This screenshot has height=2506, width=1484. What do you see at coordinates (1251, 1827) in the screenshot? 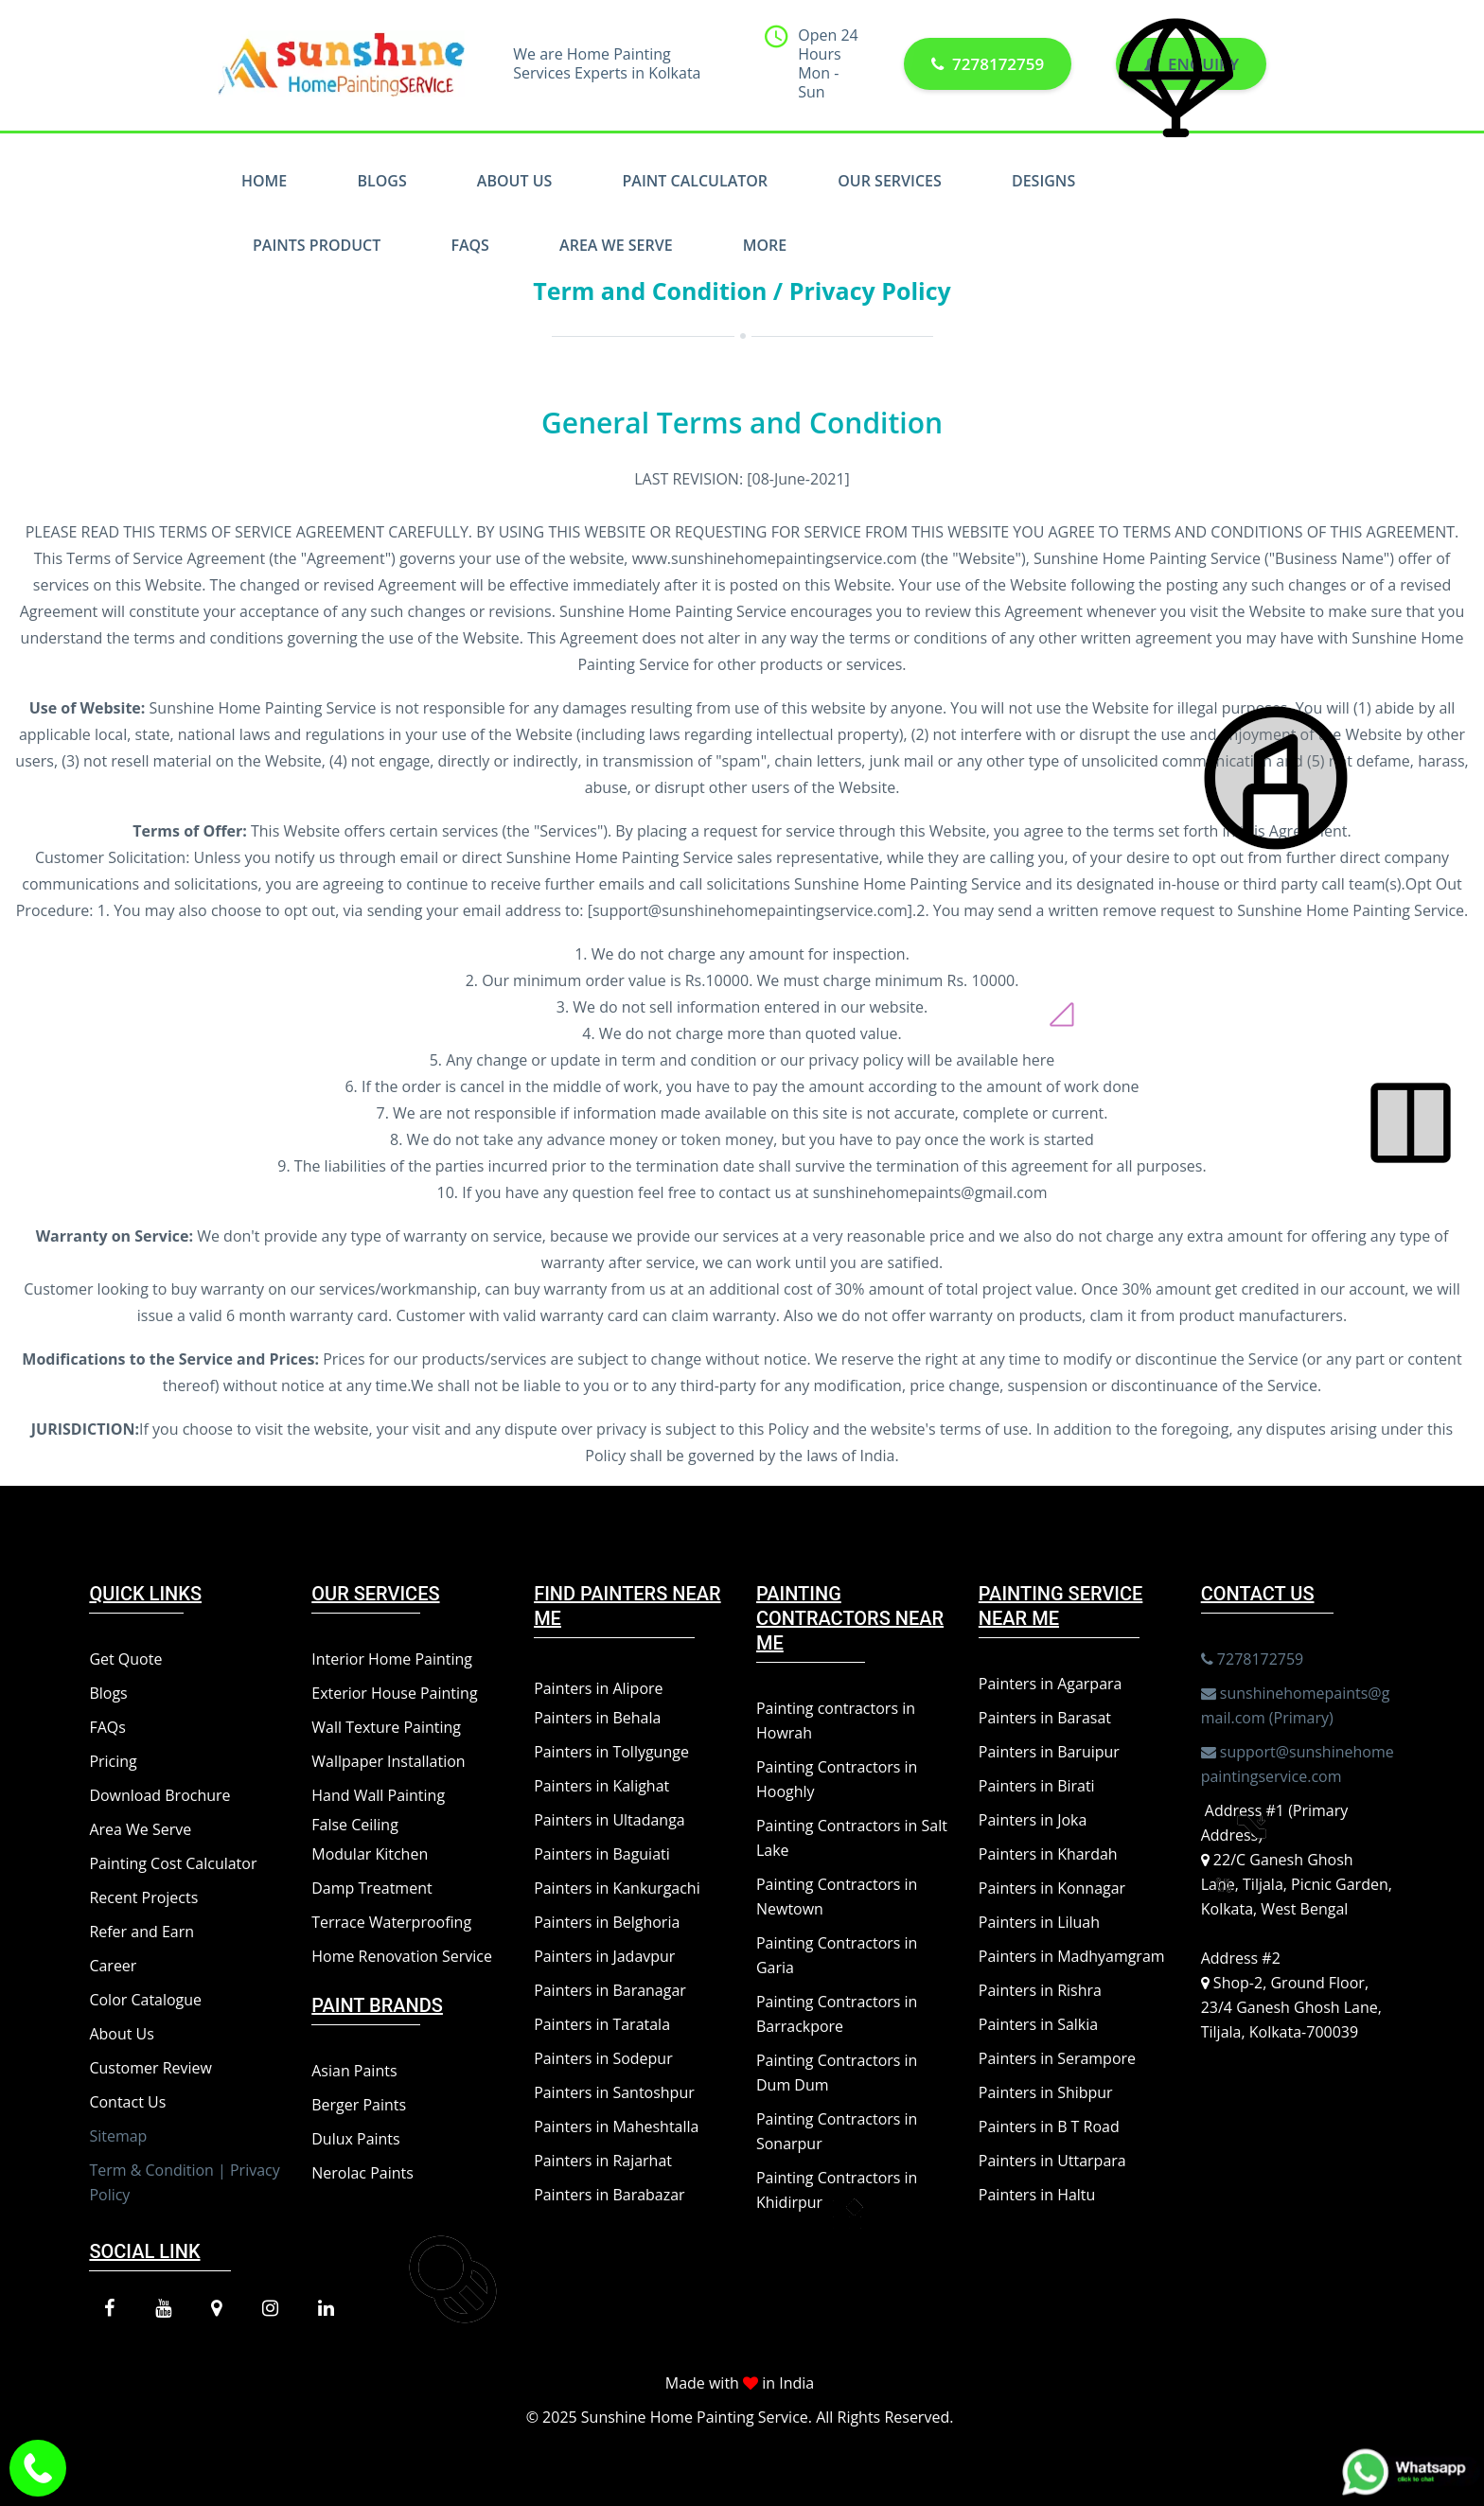
I see `indicates escalator going down` at bounding box center [1251, 1827].